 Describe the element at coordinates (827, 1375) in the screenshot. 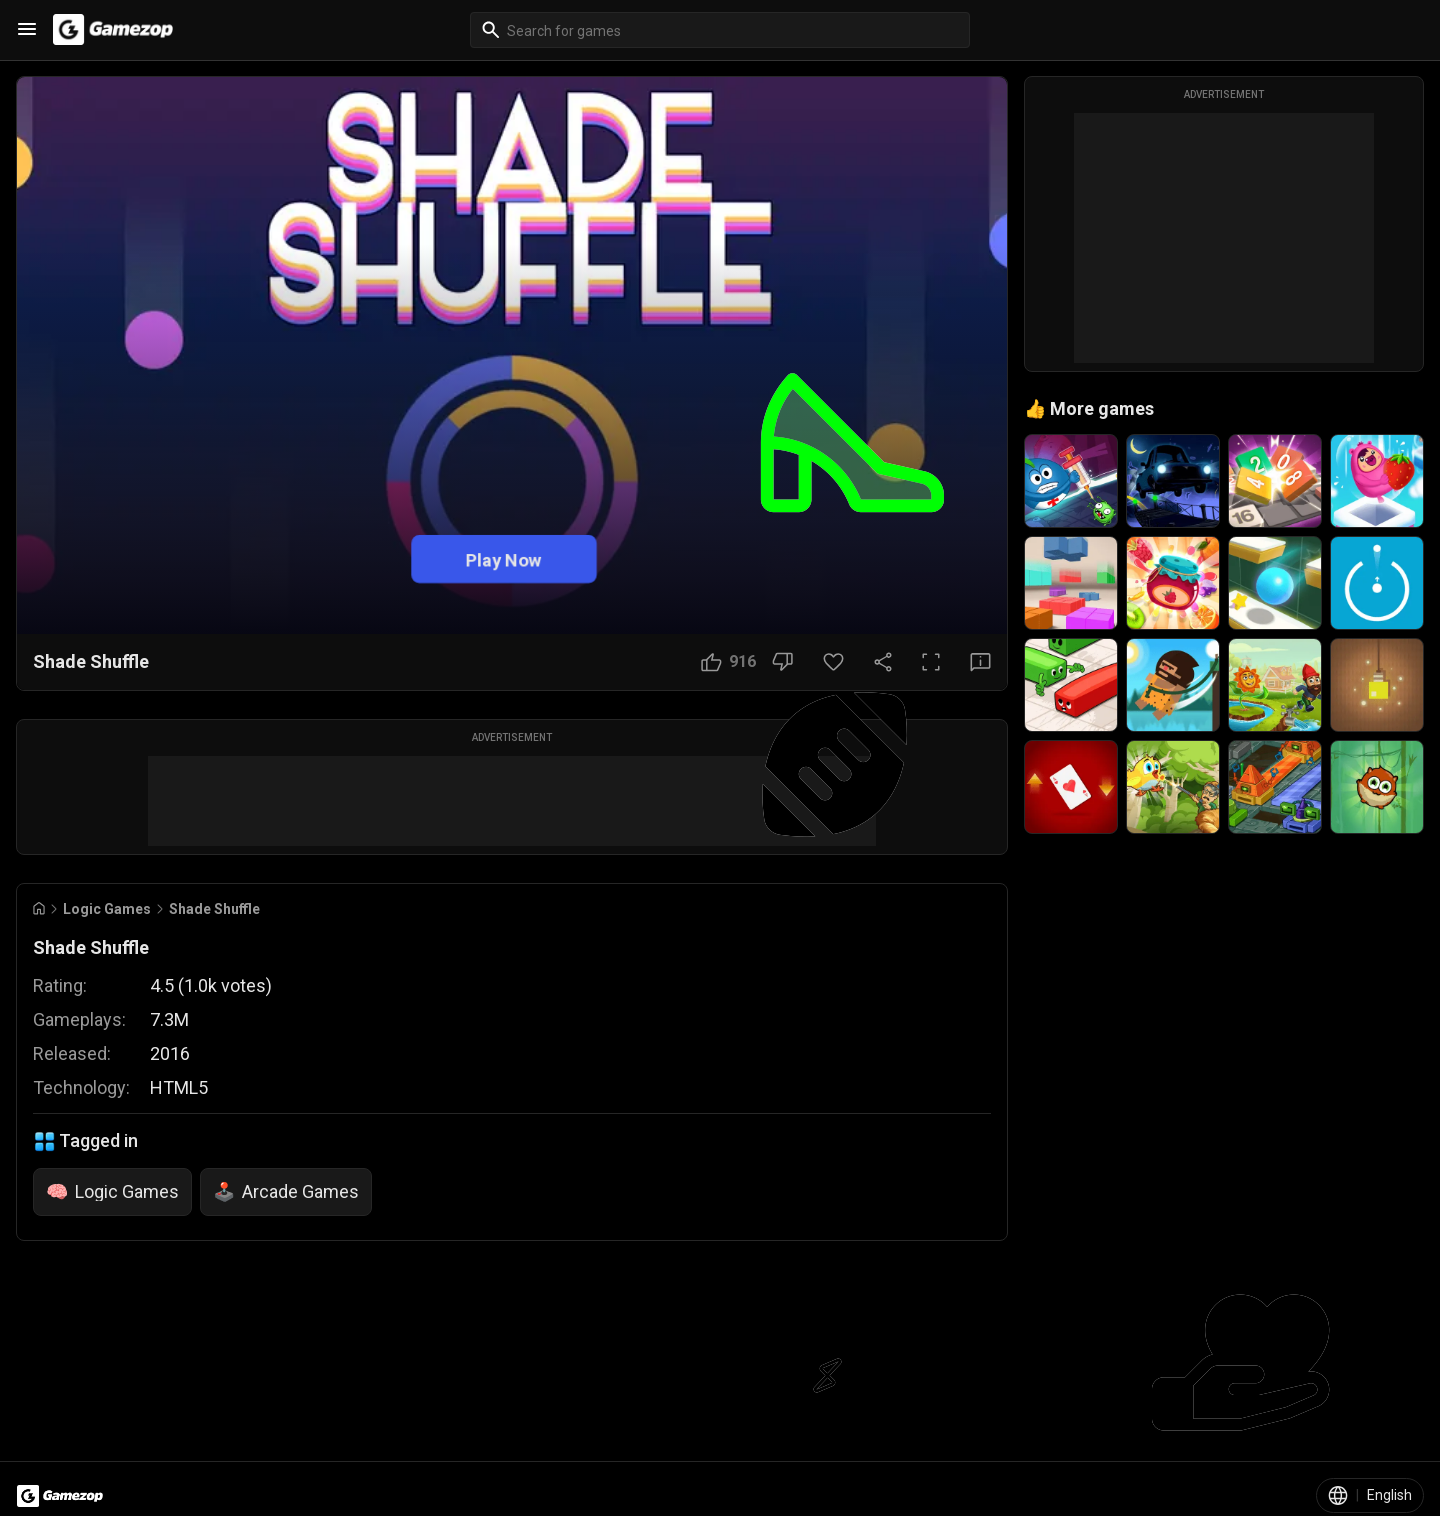

I see `access THORChain cryptocurrency services` at that location.